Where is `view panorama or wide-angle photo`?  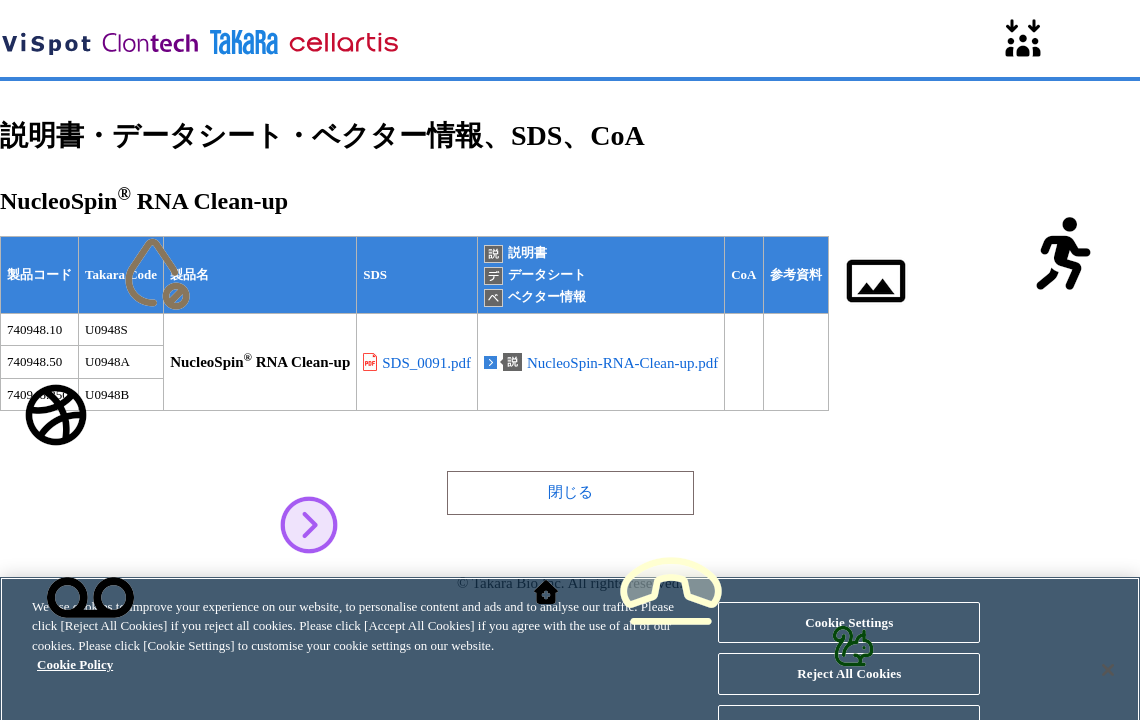 view panorama or wide-angle photo is located at coordinates (876, 281).